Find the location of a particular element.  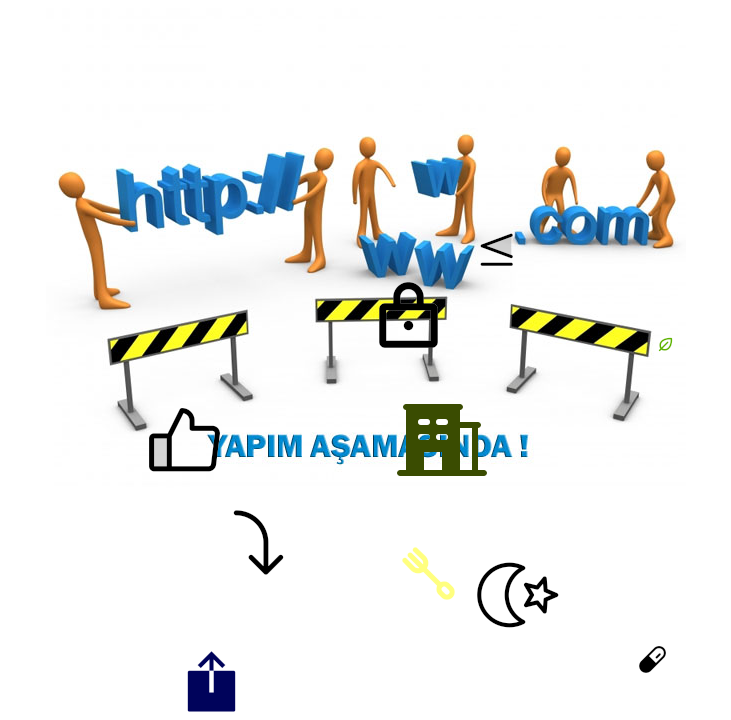

view office or workplace location is located at coordinates (439, 440).